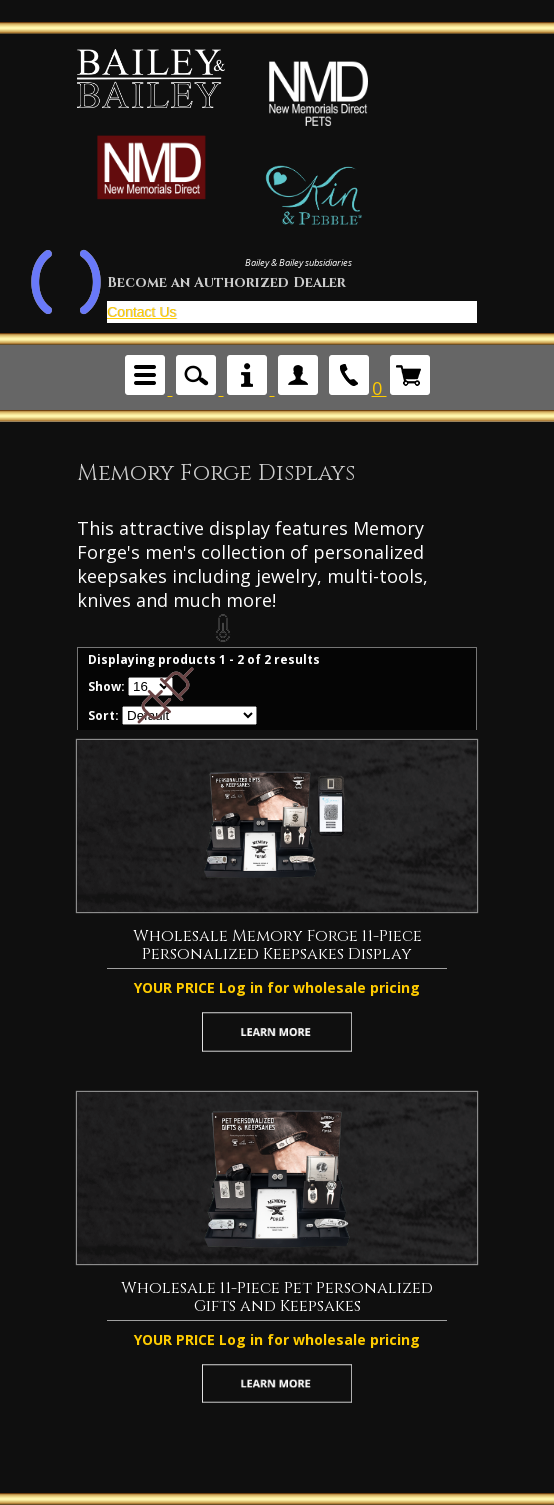 This screenshot has width=554, height=1505. I want to click on connect or establish a connection, so click(165, 695).